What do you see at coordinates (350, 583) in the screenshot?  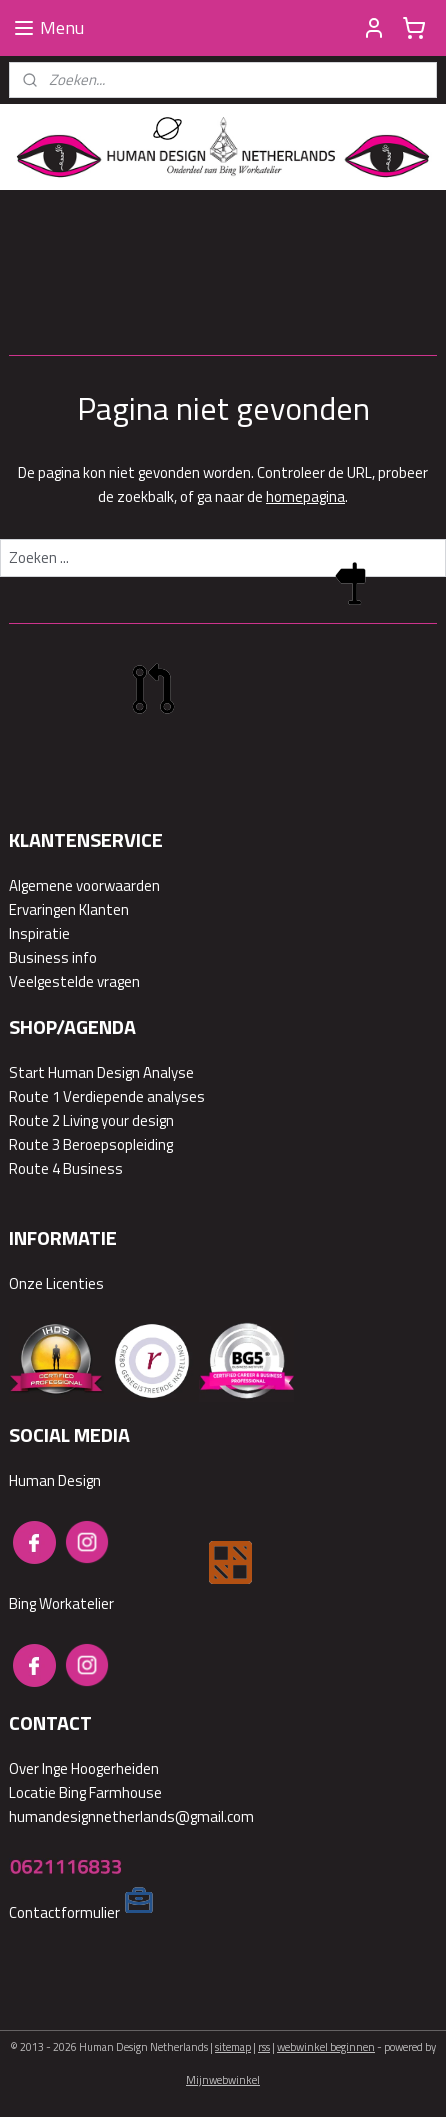 I see `navigate to previous step or section` at bounding box center [350, 583].